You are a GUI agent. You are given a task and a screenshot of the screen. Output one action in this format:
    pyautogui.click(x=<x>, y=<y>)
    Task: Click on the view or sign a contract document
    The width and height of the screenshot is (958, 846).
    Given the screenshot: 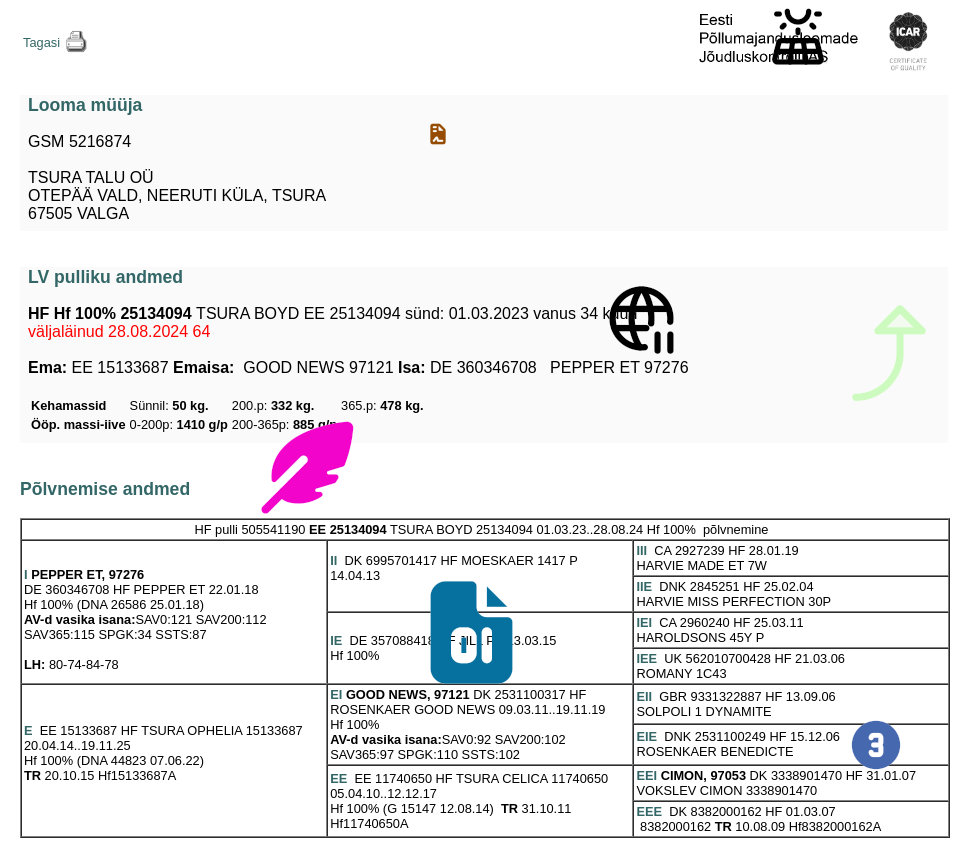 What is the action you would take?
    pyautogui.click(x=438, y=134)
    